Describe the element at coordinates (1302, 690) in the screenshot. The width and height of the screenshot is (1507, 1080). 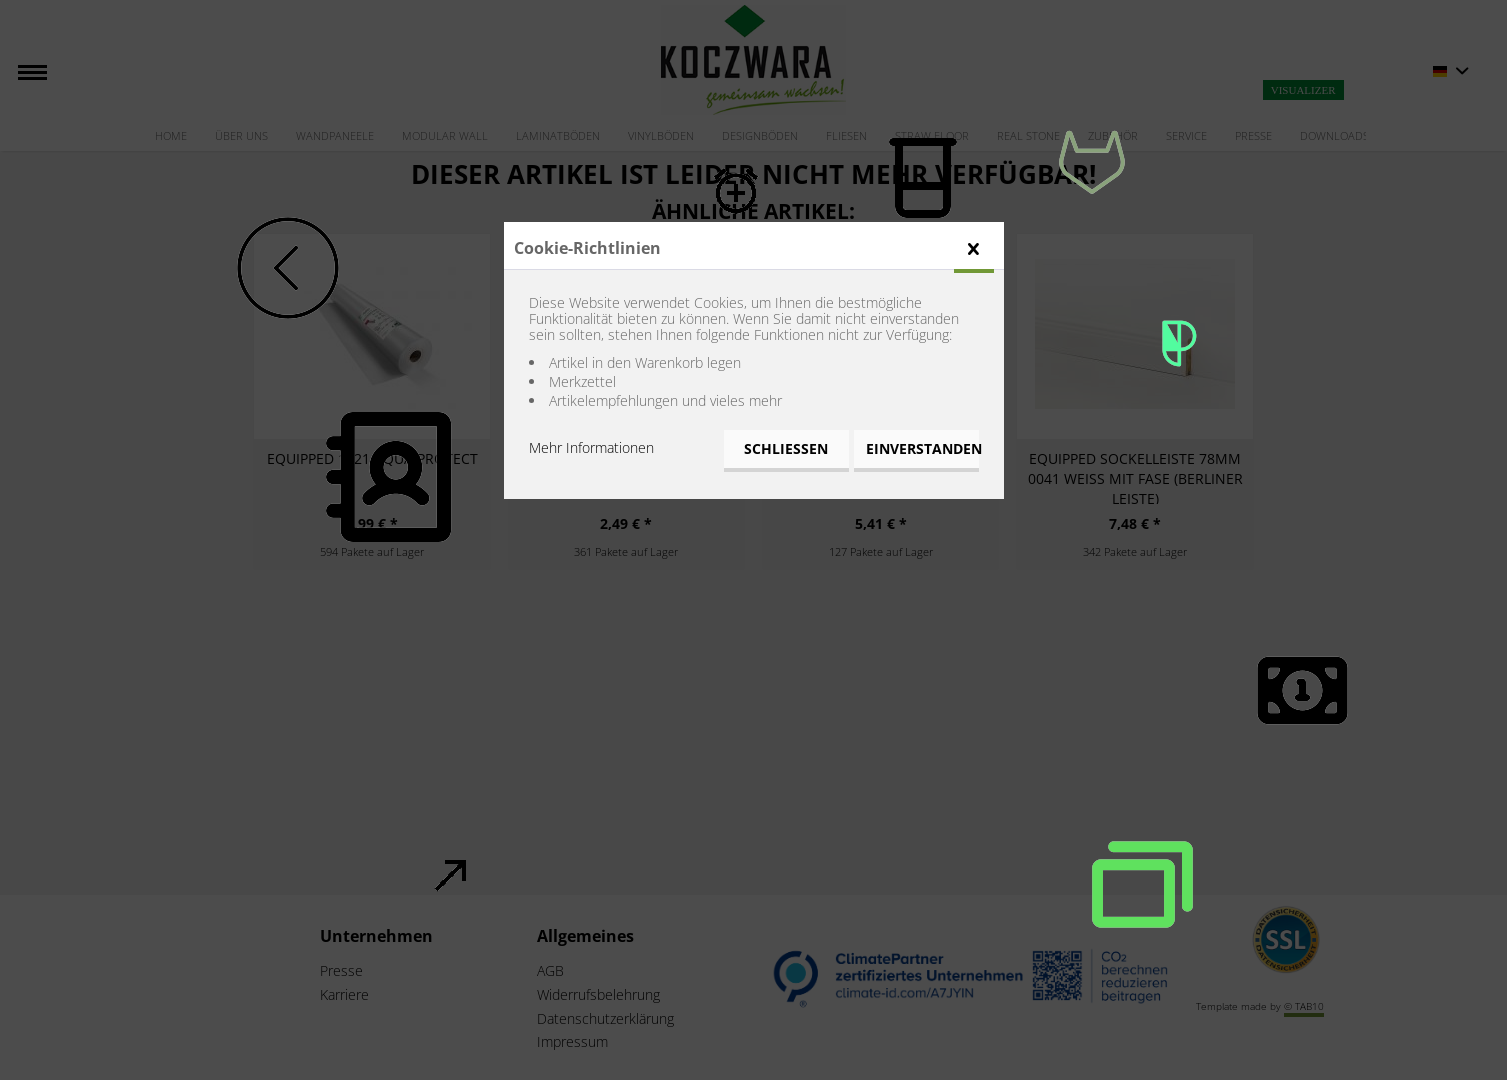
I see `view payment or billing details` at that location.